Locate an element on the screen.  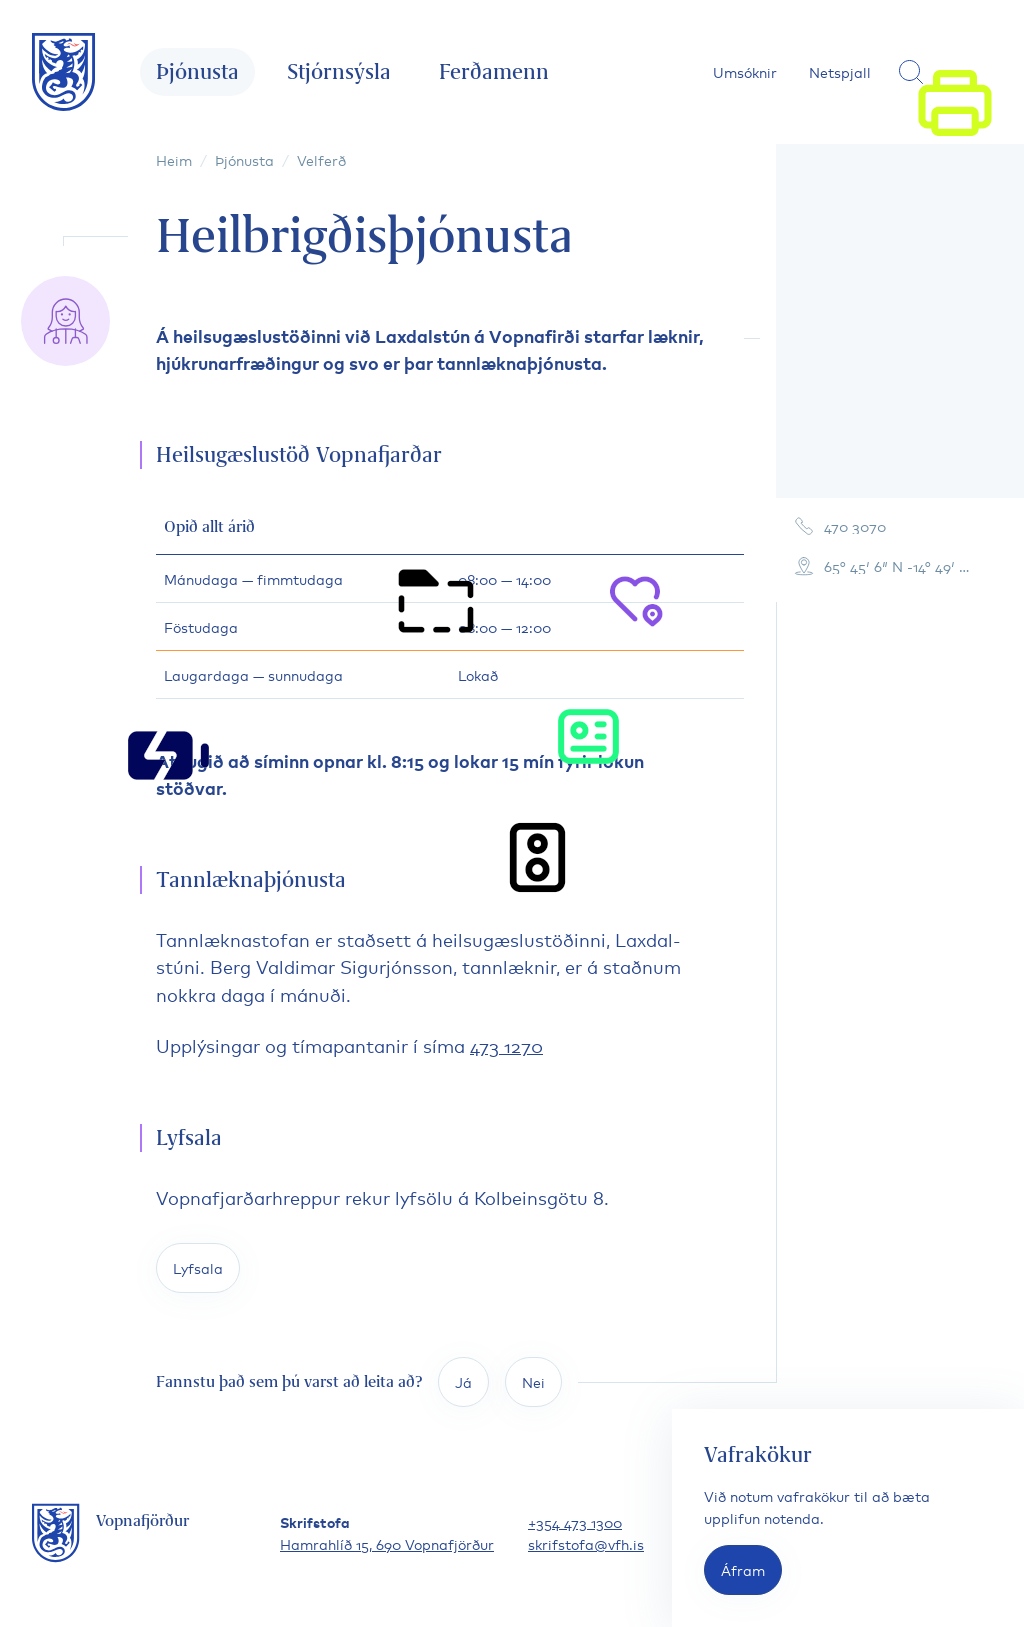
create a new folder is located at coordinates (436, 601).